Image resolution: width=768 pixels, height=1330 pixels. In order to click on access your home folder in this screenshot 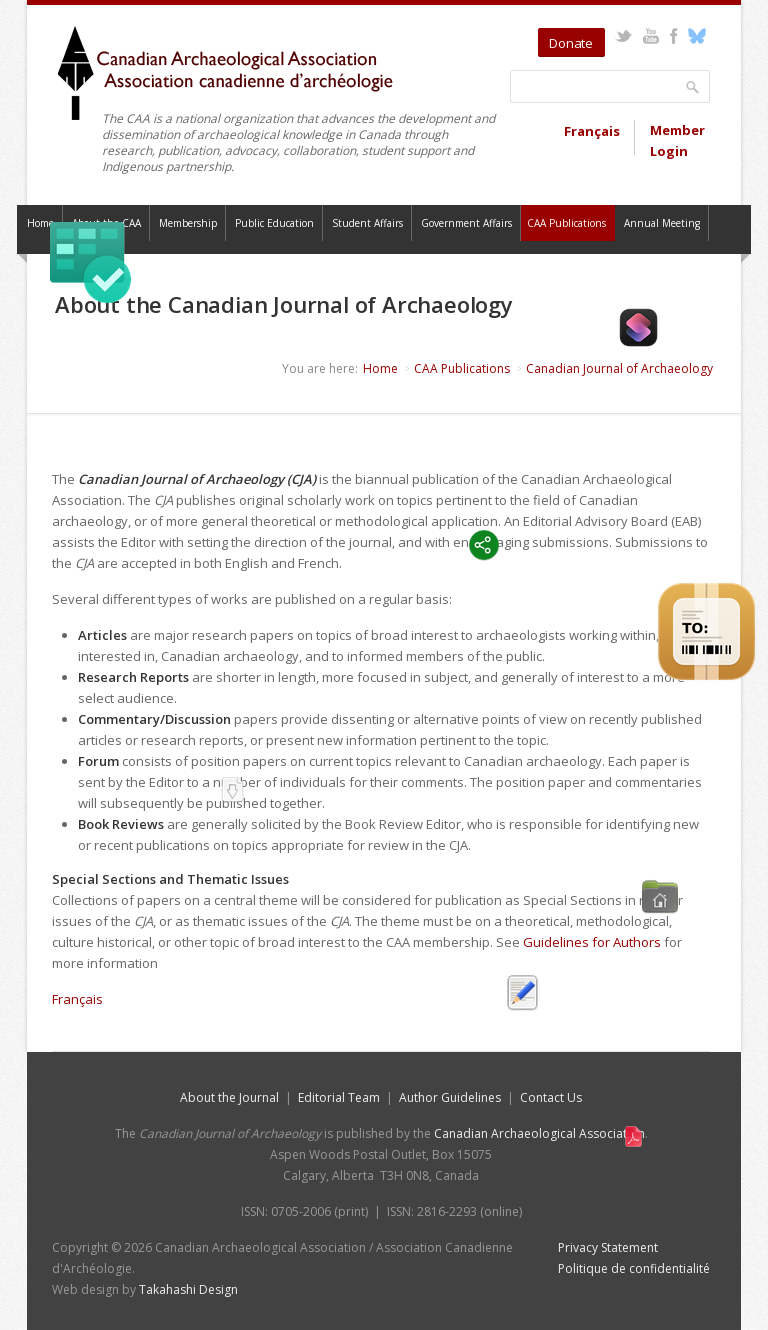, I will do `click(660, 896)`.